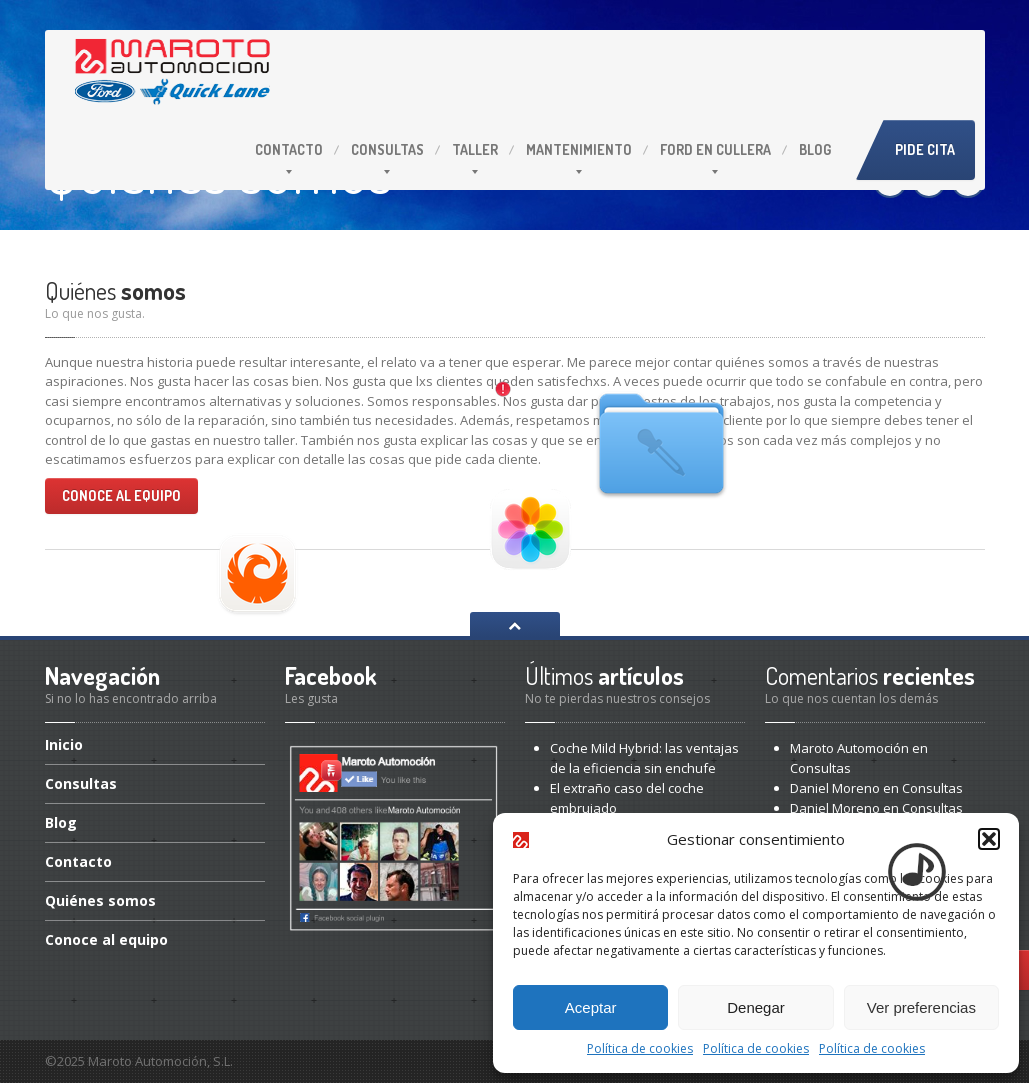 Image resolution: width=1029 pixels, height=1083 pixels. What do you see at coordinates (661, 443) in the screenshot?
I see `folder containing color picker or eyedropper tool assets` at bounding box center [661, 443].